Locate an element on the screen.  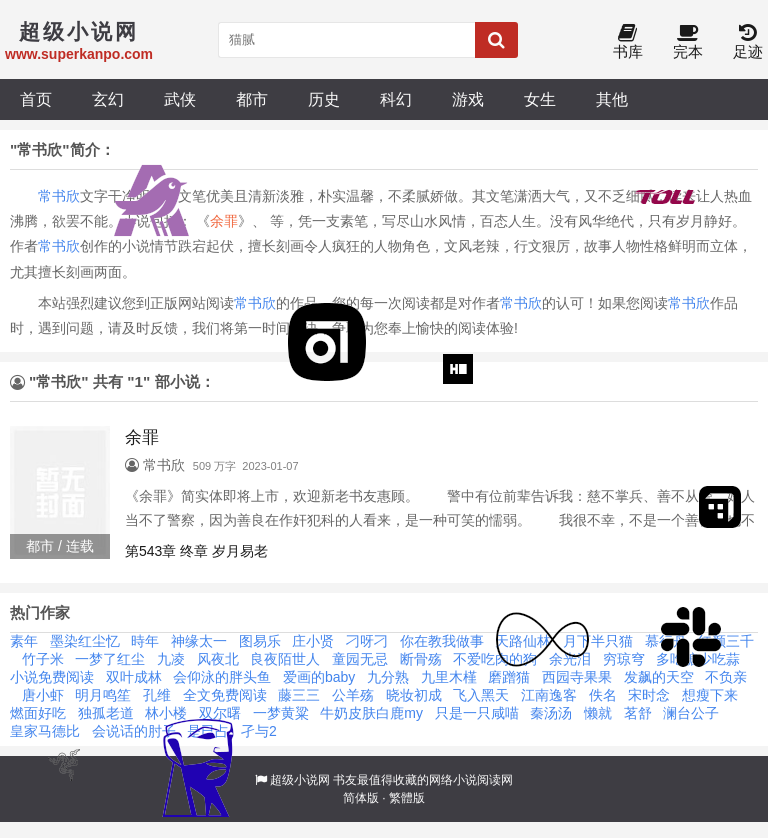
visit razer website or store is located at coordinates (64, 765).